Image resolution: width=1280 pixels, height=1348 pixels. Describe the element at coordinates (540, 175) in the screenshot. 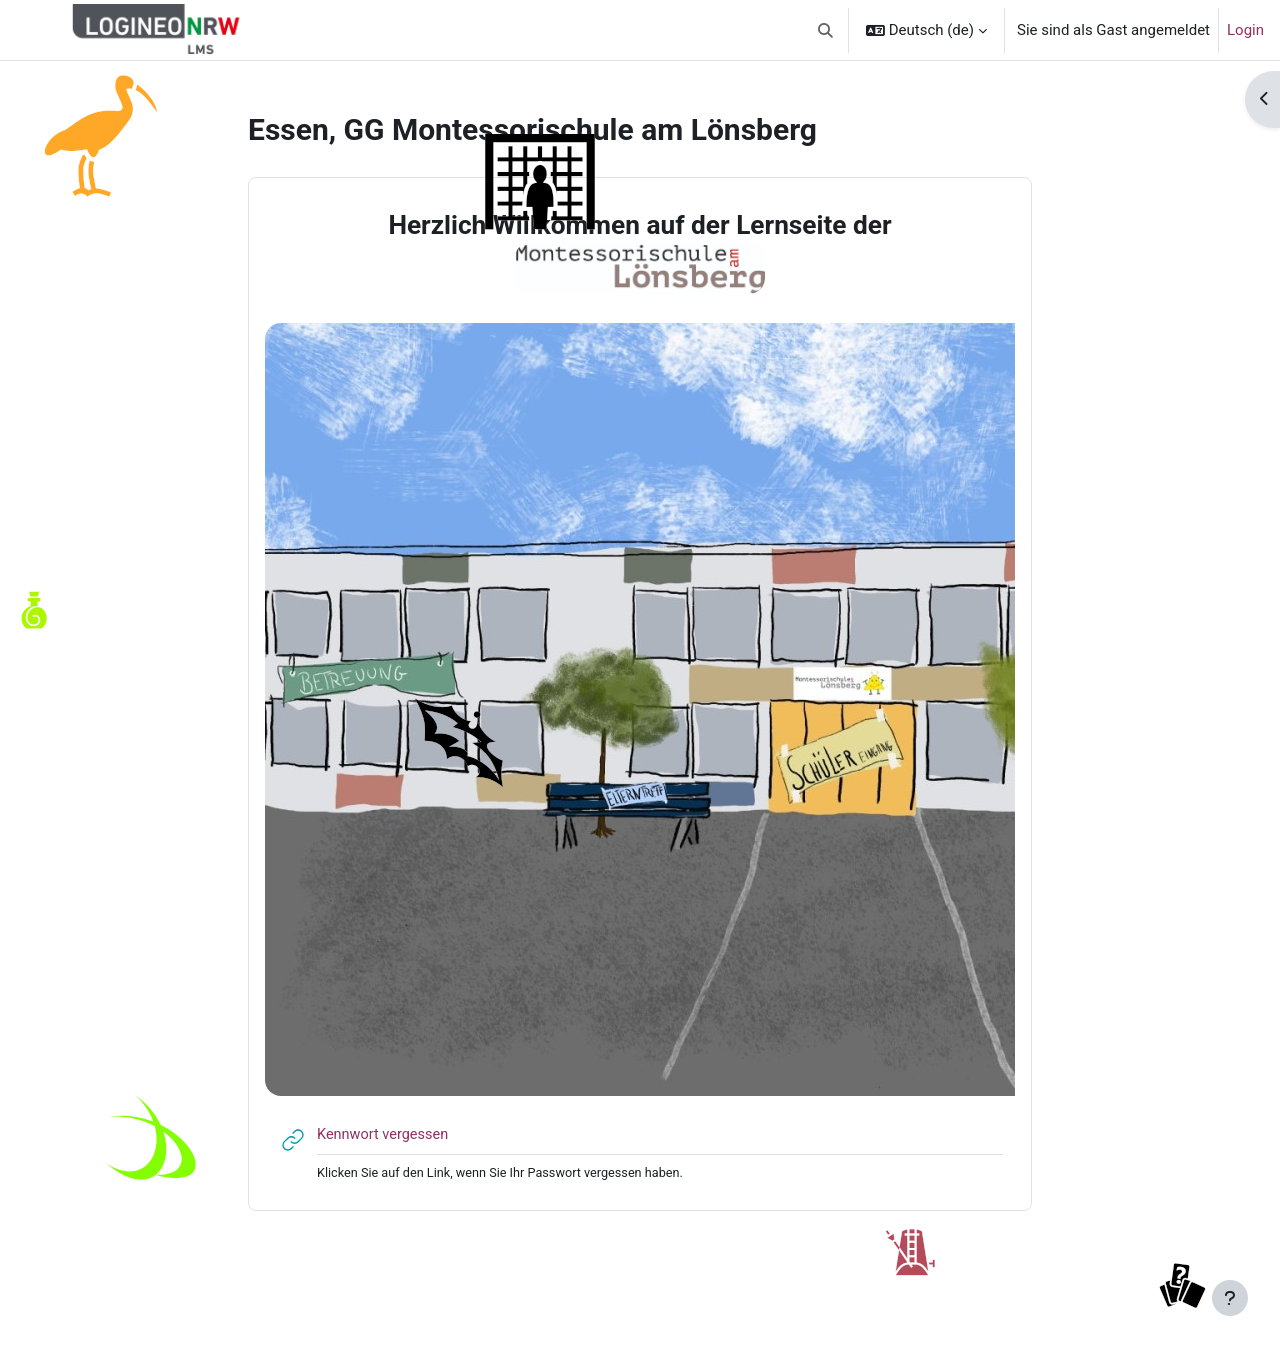

I see `select goalkeeper position in team lineup` at that location.